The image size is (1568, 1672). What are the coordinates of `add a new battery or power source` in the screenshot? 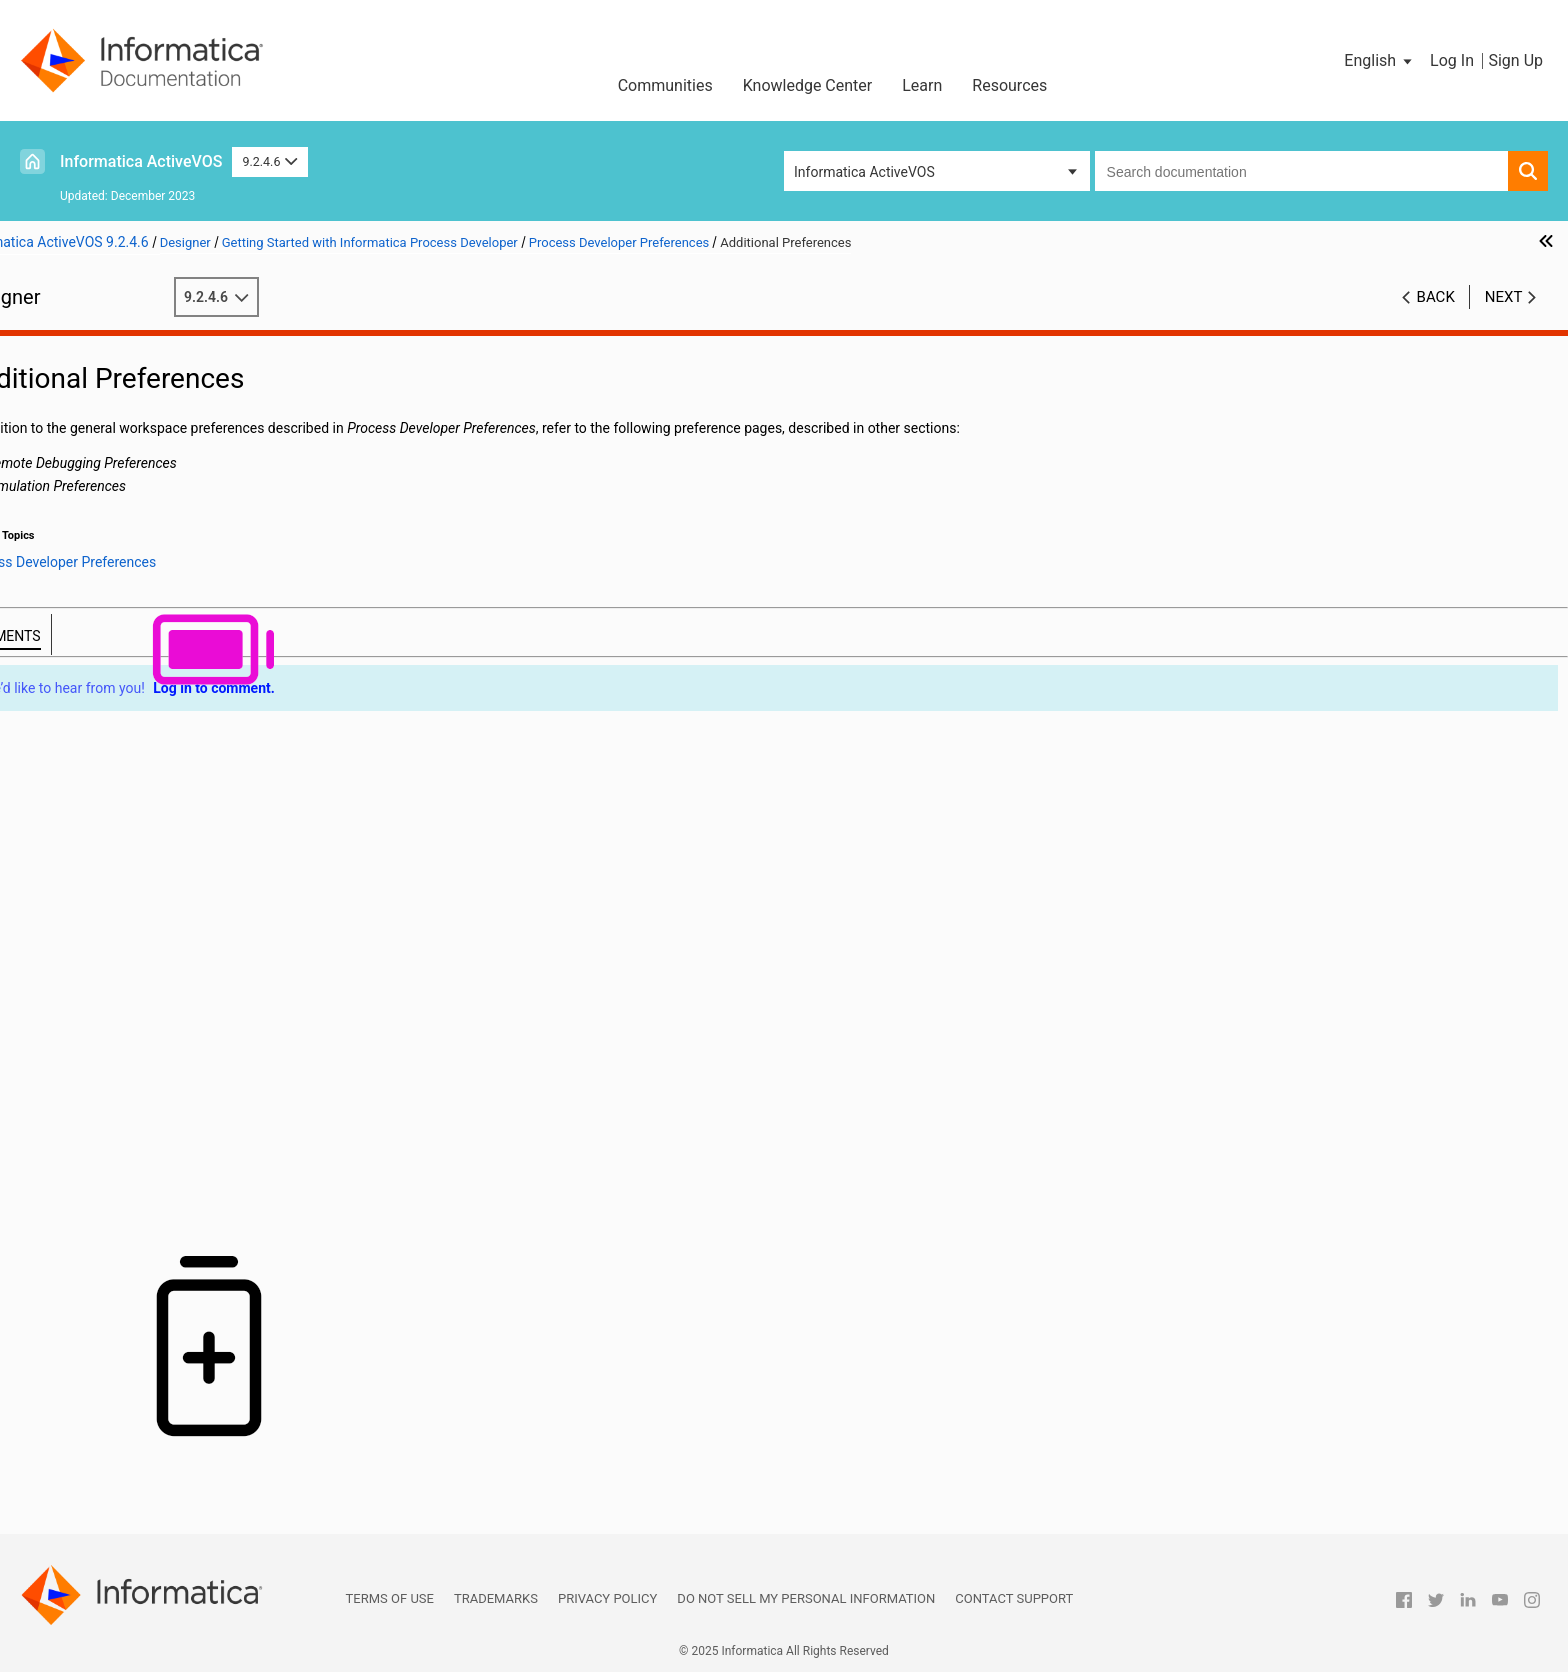 It's located at (209, 1349).